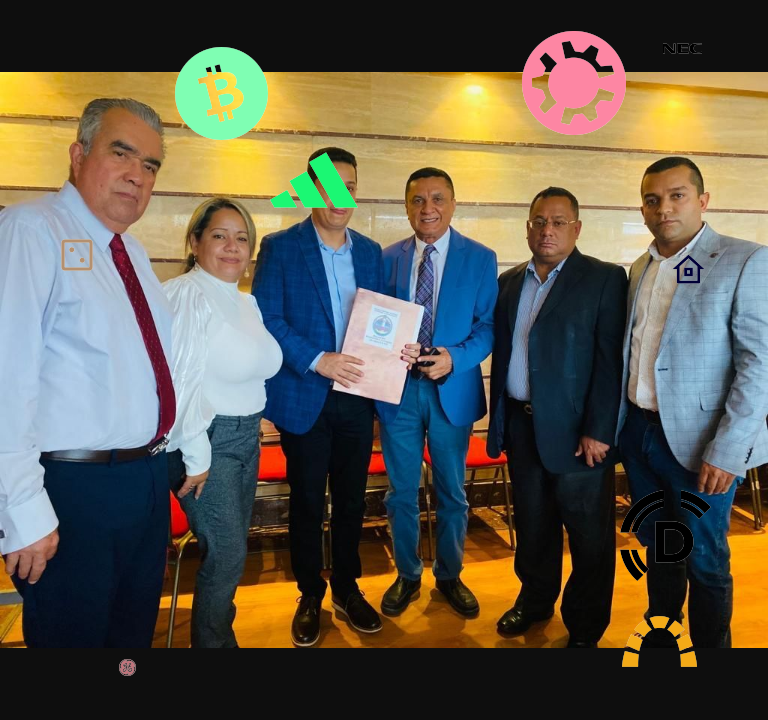 Image resolution: width=768 pixels, height=720 pixels. What do you see at coordinates (77, 255) in the screenshot?
I see `roll the dice or randomize` at bounding box center [77, 255].